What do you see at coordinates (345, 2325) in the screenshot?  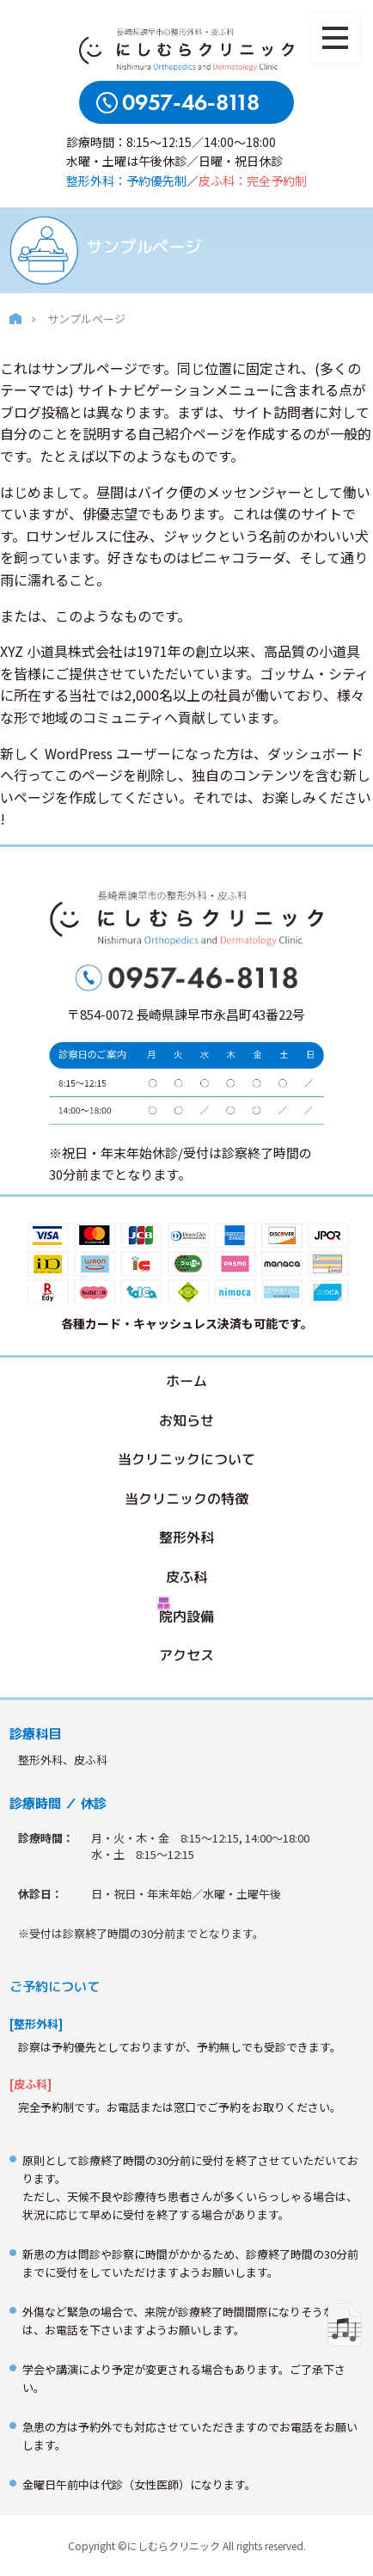 I see `iMelody ringtone file` at bounding box center [345, 2325].